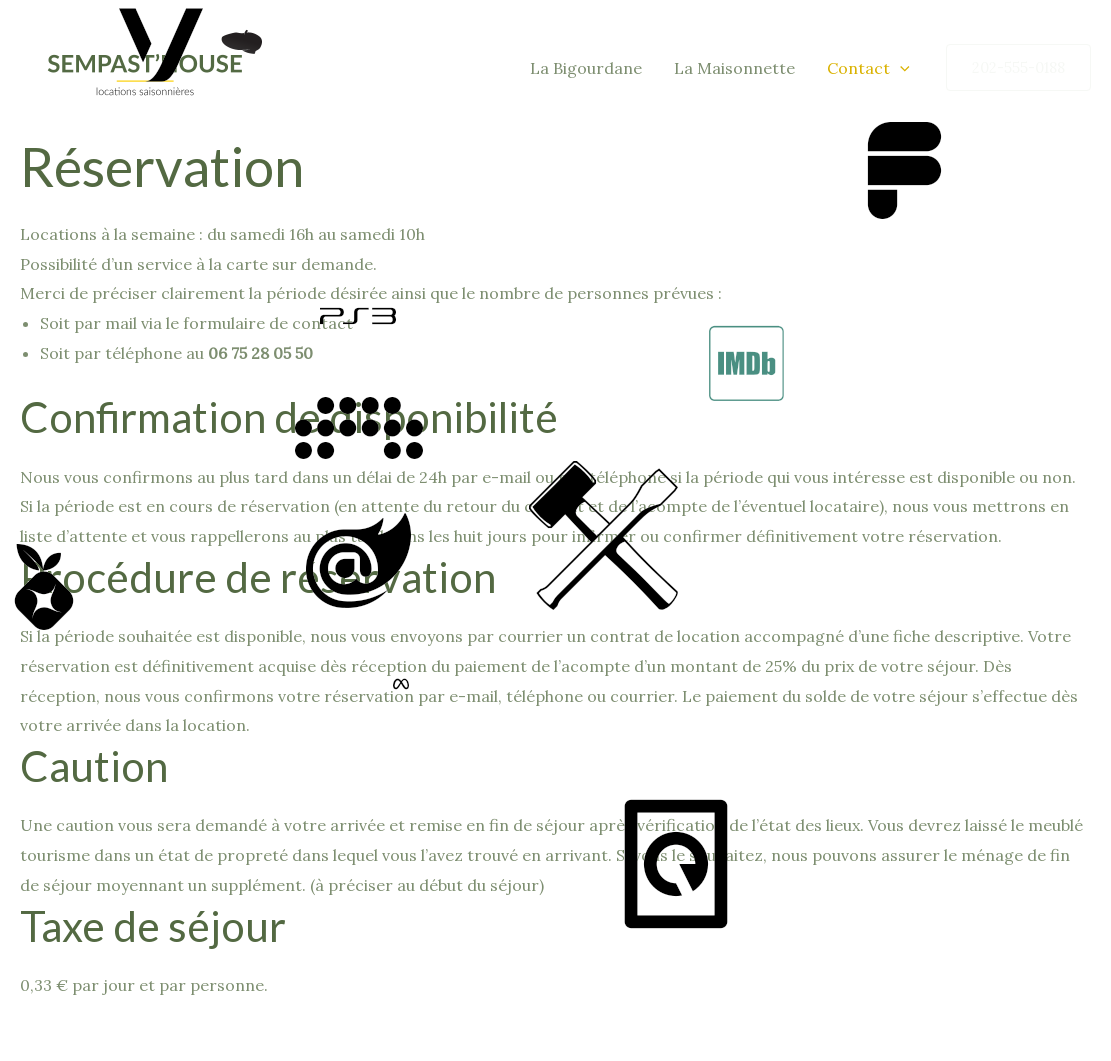 The image size is (1111, 1061). I want to click on textpattern CMS logo, so click(603, 535).